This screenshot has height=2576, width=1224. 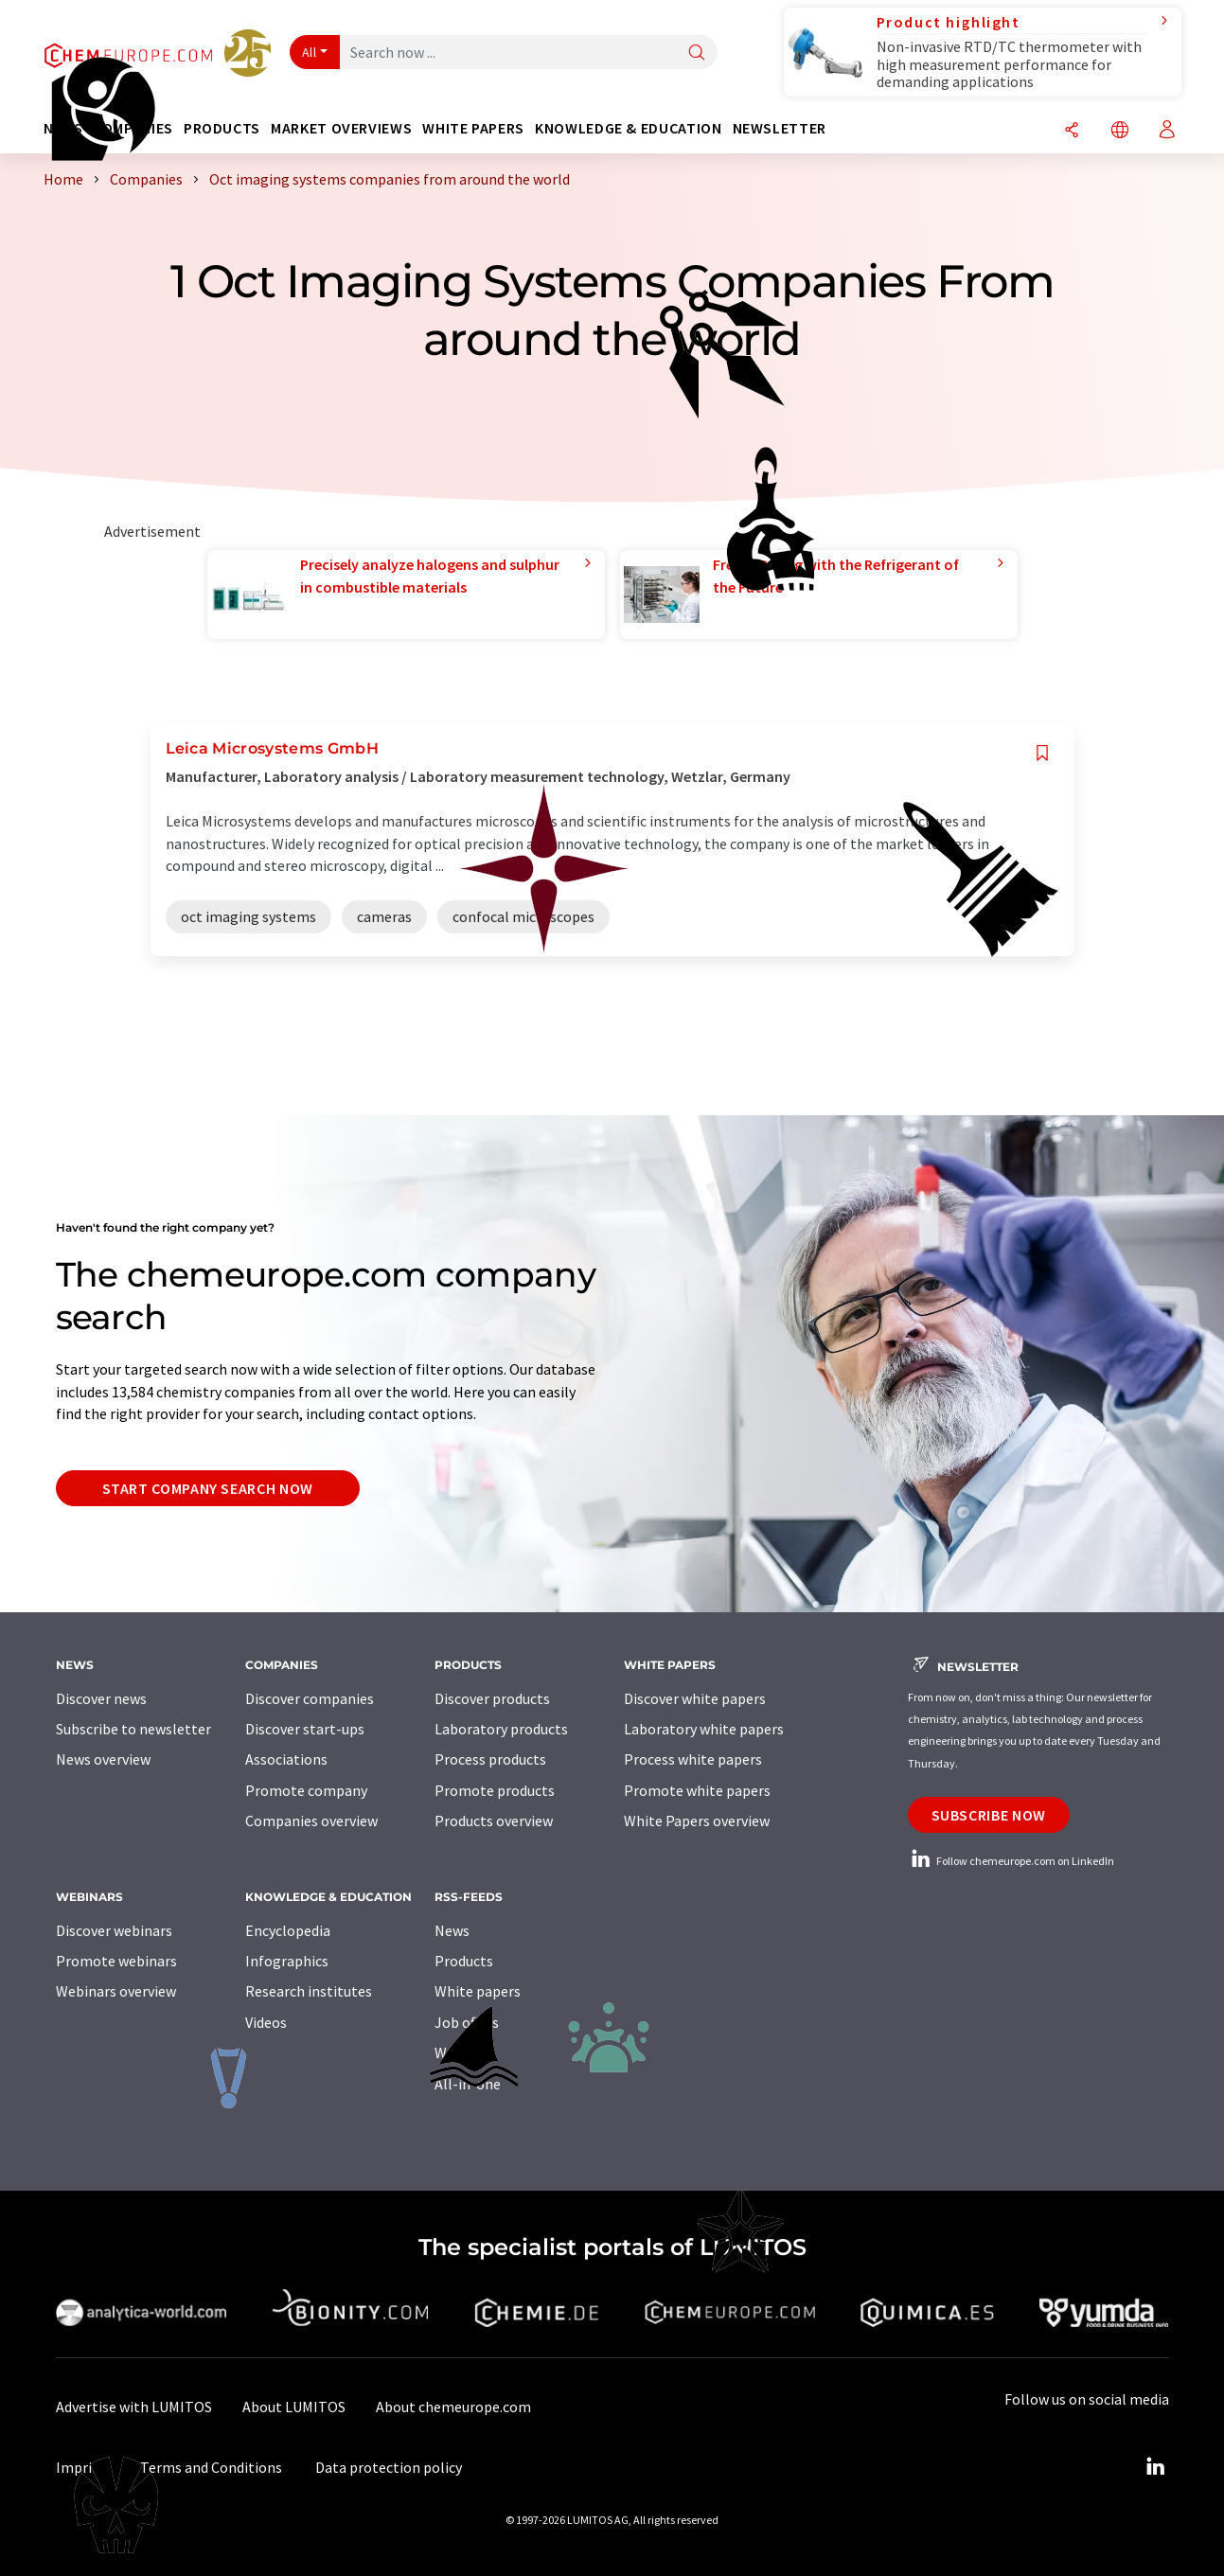 I want to click on access painting or drawing tools, so click(x=981, y=879).